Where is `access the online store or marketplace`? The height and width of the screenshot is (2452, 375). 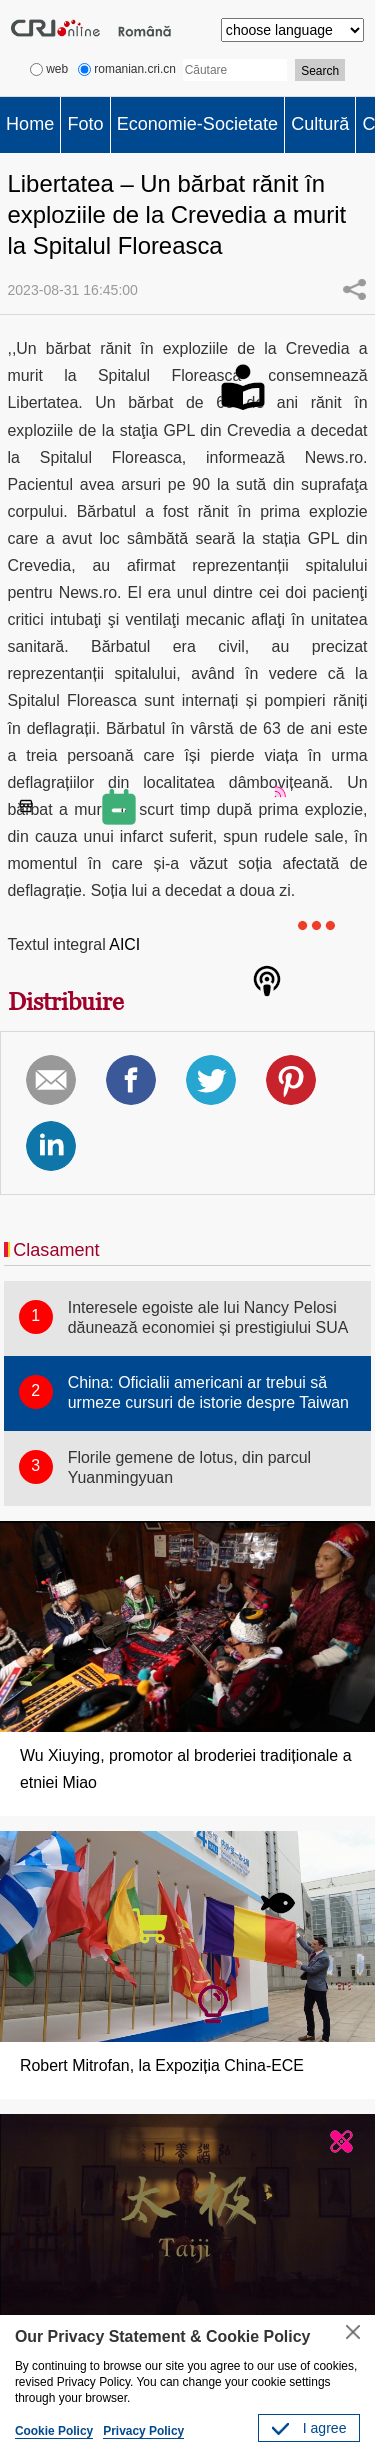 access the online store or marketplace is located at coordinates (26, 806).